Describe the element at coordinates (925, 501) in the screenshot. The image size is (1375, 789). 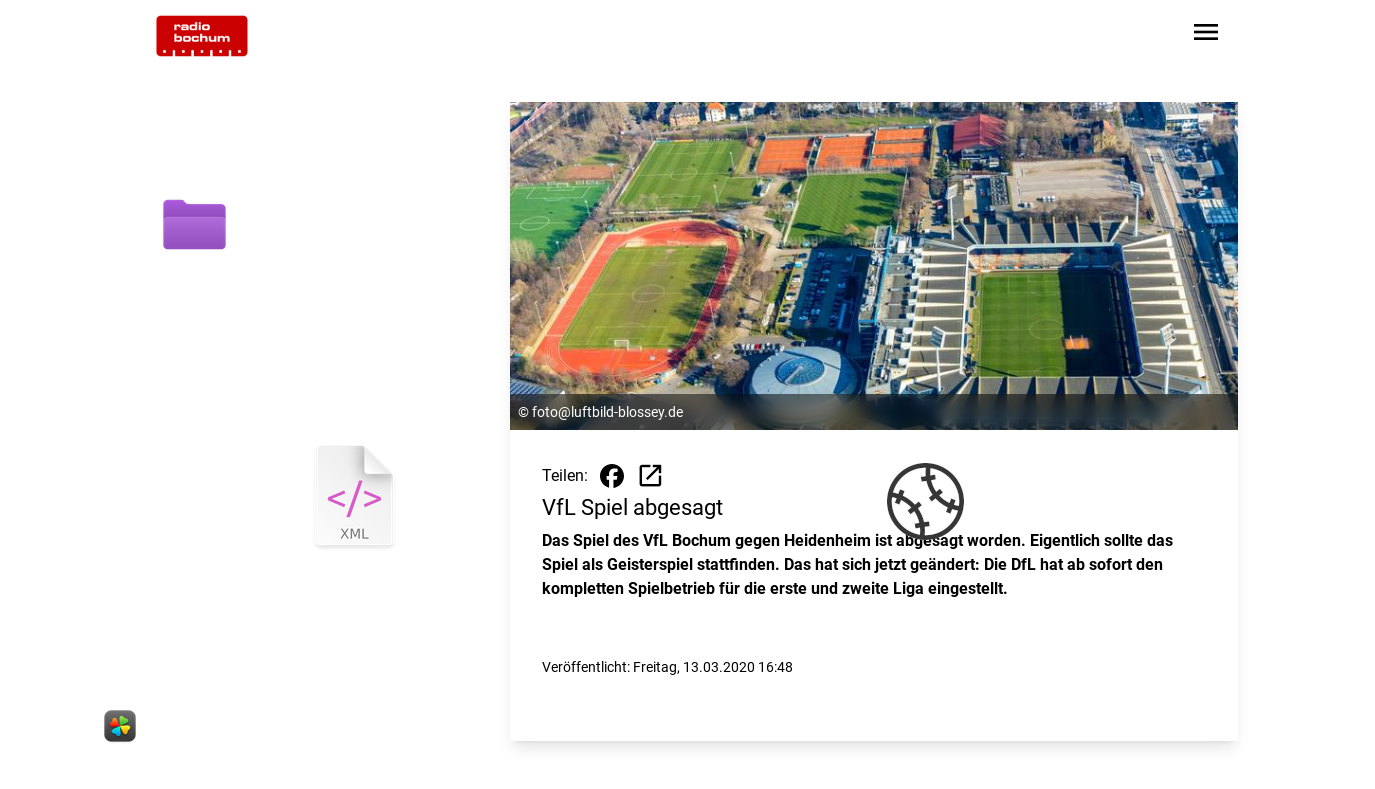
I see `access sports and activity emoji` at that location.